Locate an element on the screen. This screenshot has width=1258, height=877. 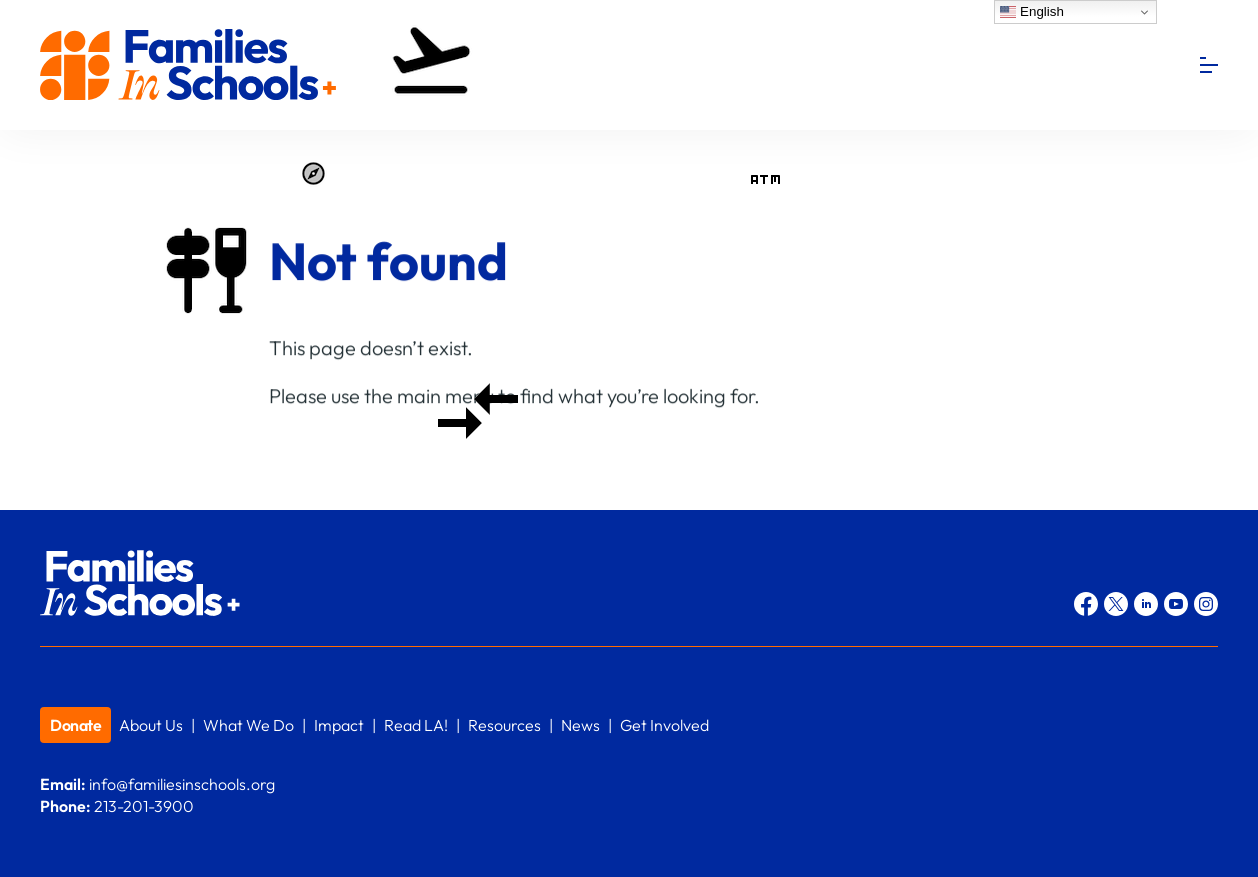
view flight departure information is located at coordinates (431, 59).